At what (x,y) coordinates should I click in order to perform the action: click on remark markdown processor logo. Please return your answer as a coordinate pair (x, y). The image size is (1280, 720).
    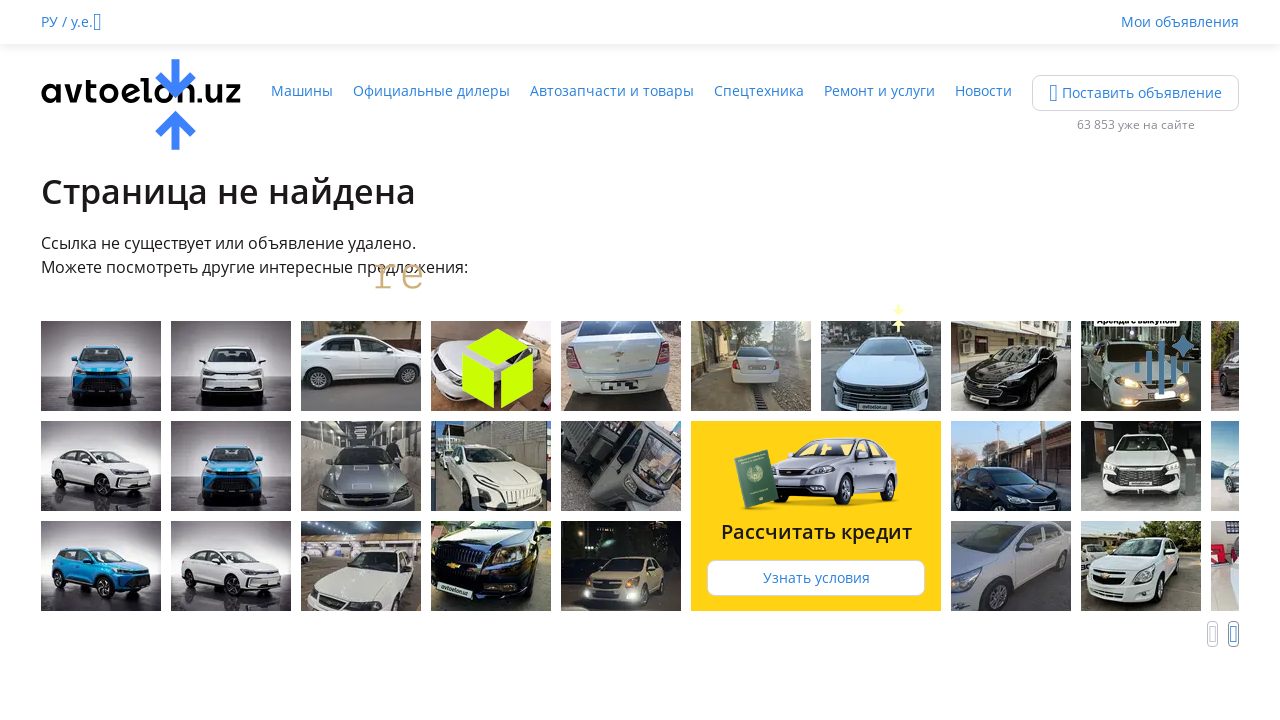
    Looking at the image, I should click on (398, 276).